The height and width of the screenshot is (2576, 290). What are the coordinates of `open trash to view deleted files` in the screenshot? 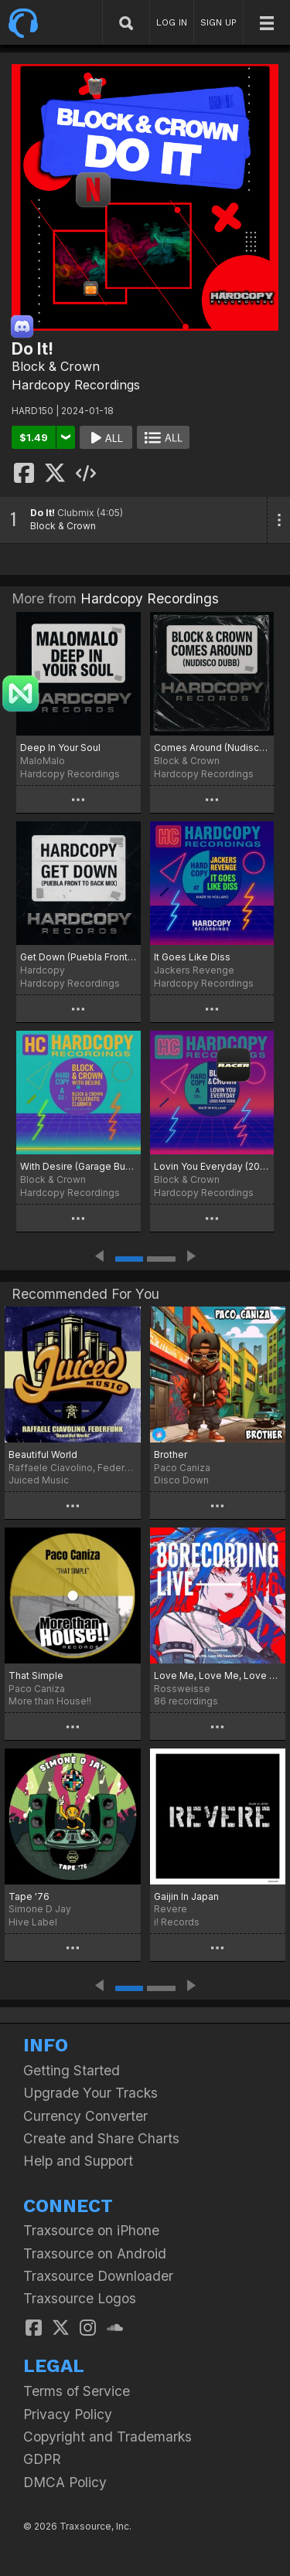 It's located at (95, 87).